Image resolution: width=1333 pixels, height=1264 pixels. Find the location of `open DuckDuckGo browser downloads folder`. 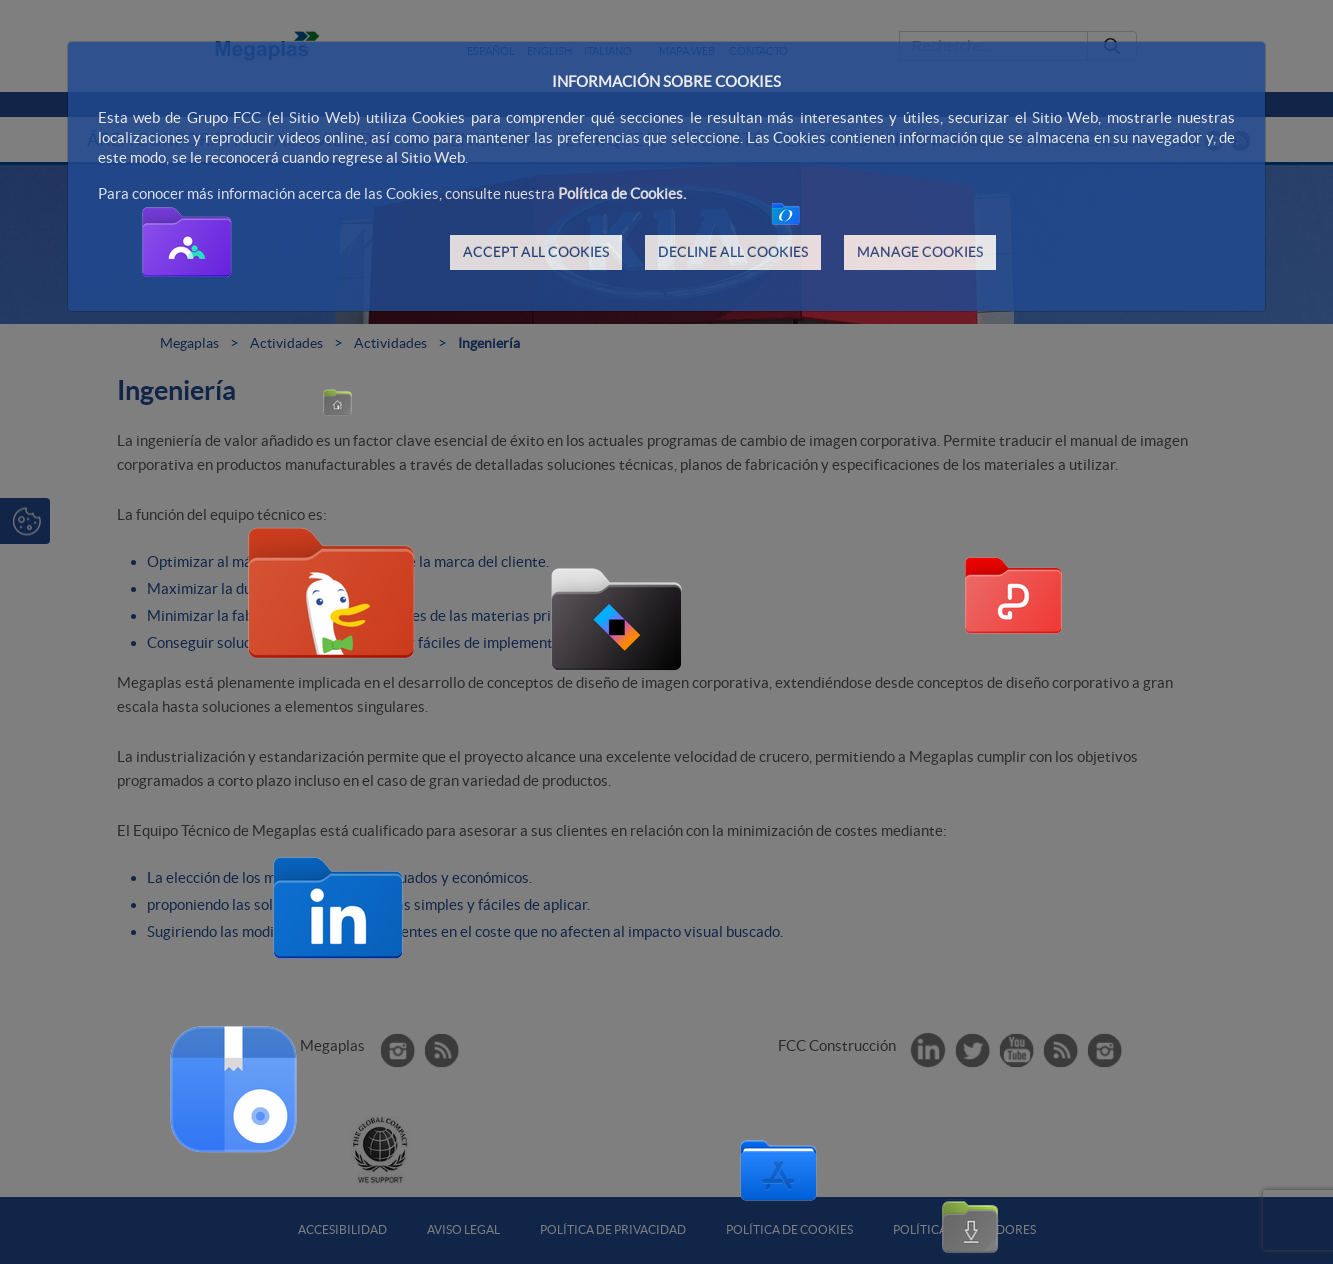

open DuckDuckGo browser downloads folder is located at coordinates (330, 597).